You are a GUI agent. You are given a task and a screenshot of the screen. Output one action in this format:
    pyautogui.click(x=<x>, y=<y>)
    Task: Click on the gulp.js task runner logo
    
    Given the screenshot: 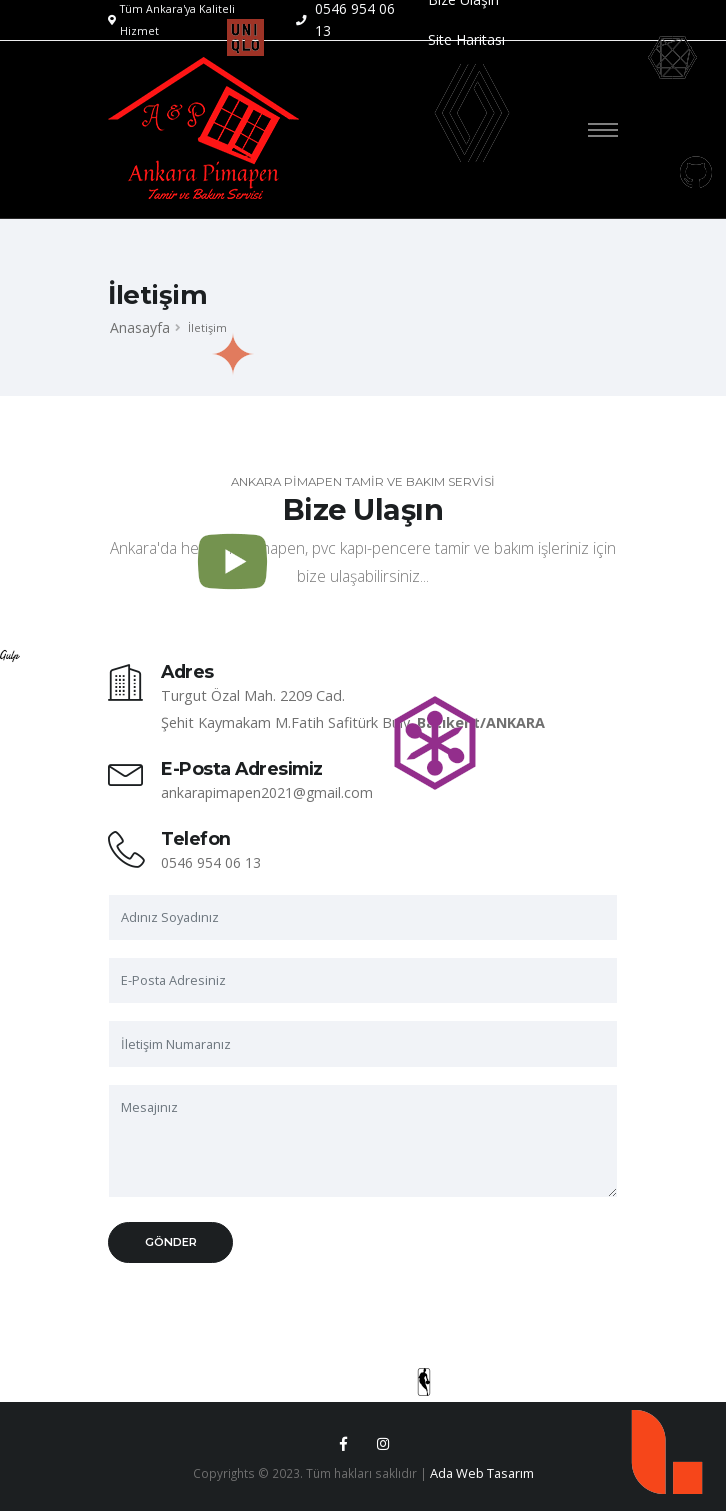 What is the action you would take?
    pyautogui.click(x=10, y=656)
    